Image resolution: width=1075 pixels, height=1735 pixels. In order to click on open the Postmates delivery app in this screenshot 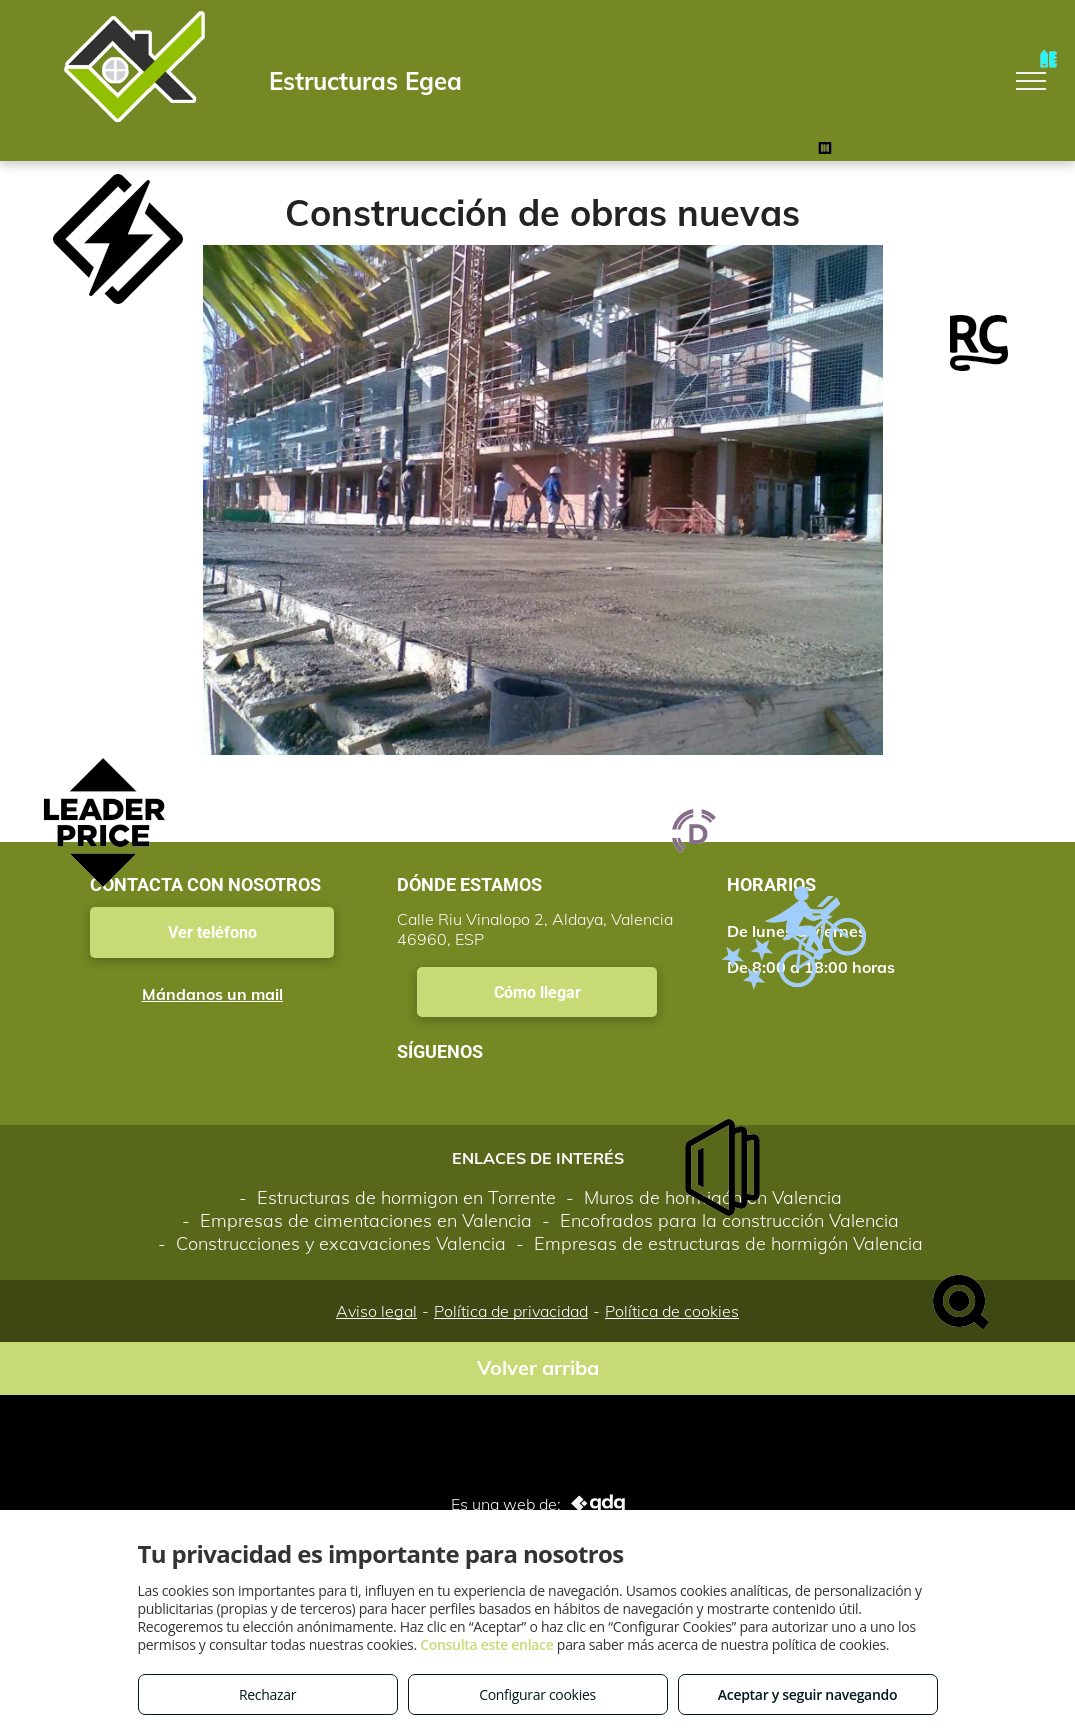, I will do `click(794, 938)`.